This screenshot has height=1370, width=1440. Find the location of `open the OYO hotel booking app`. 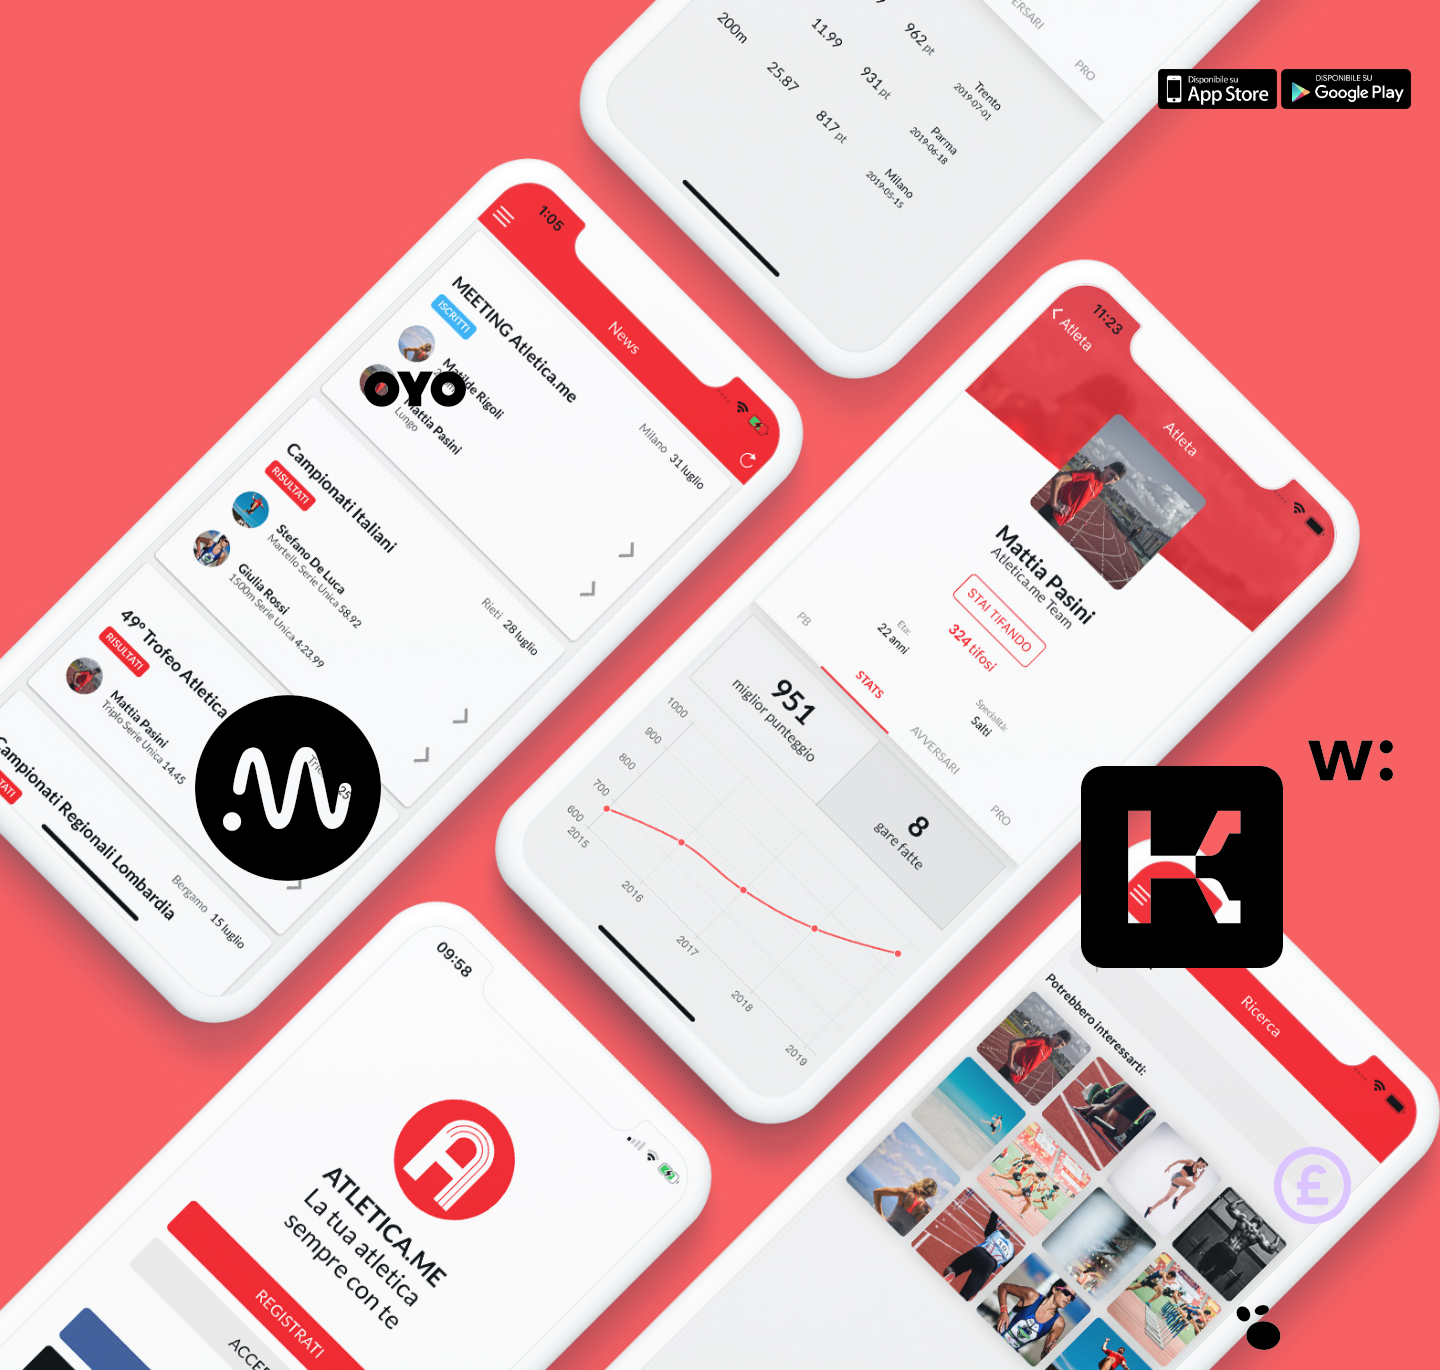

open the OYO hotel booking app is located at coordinates (415, 389).